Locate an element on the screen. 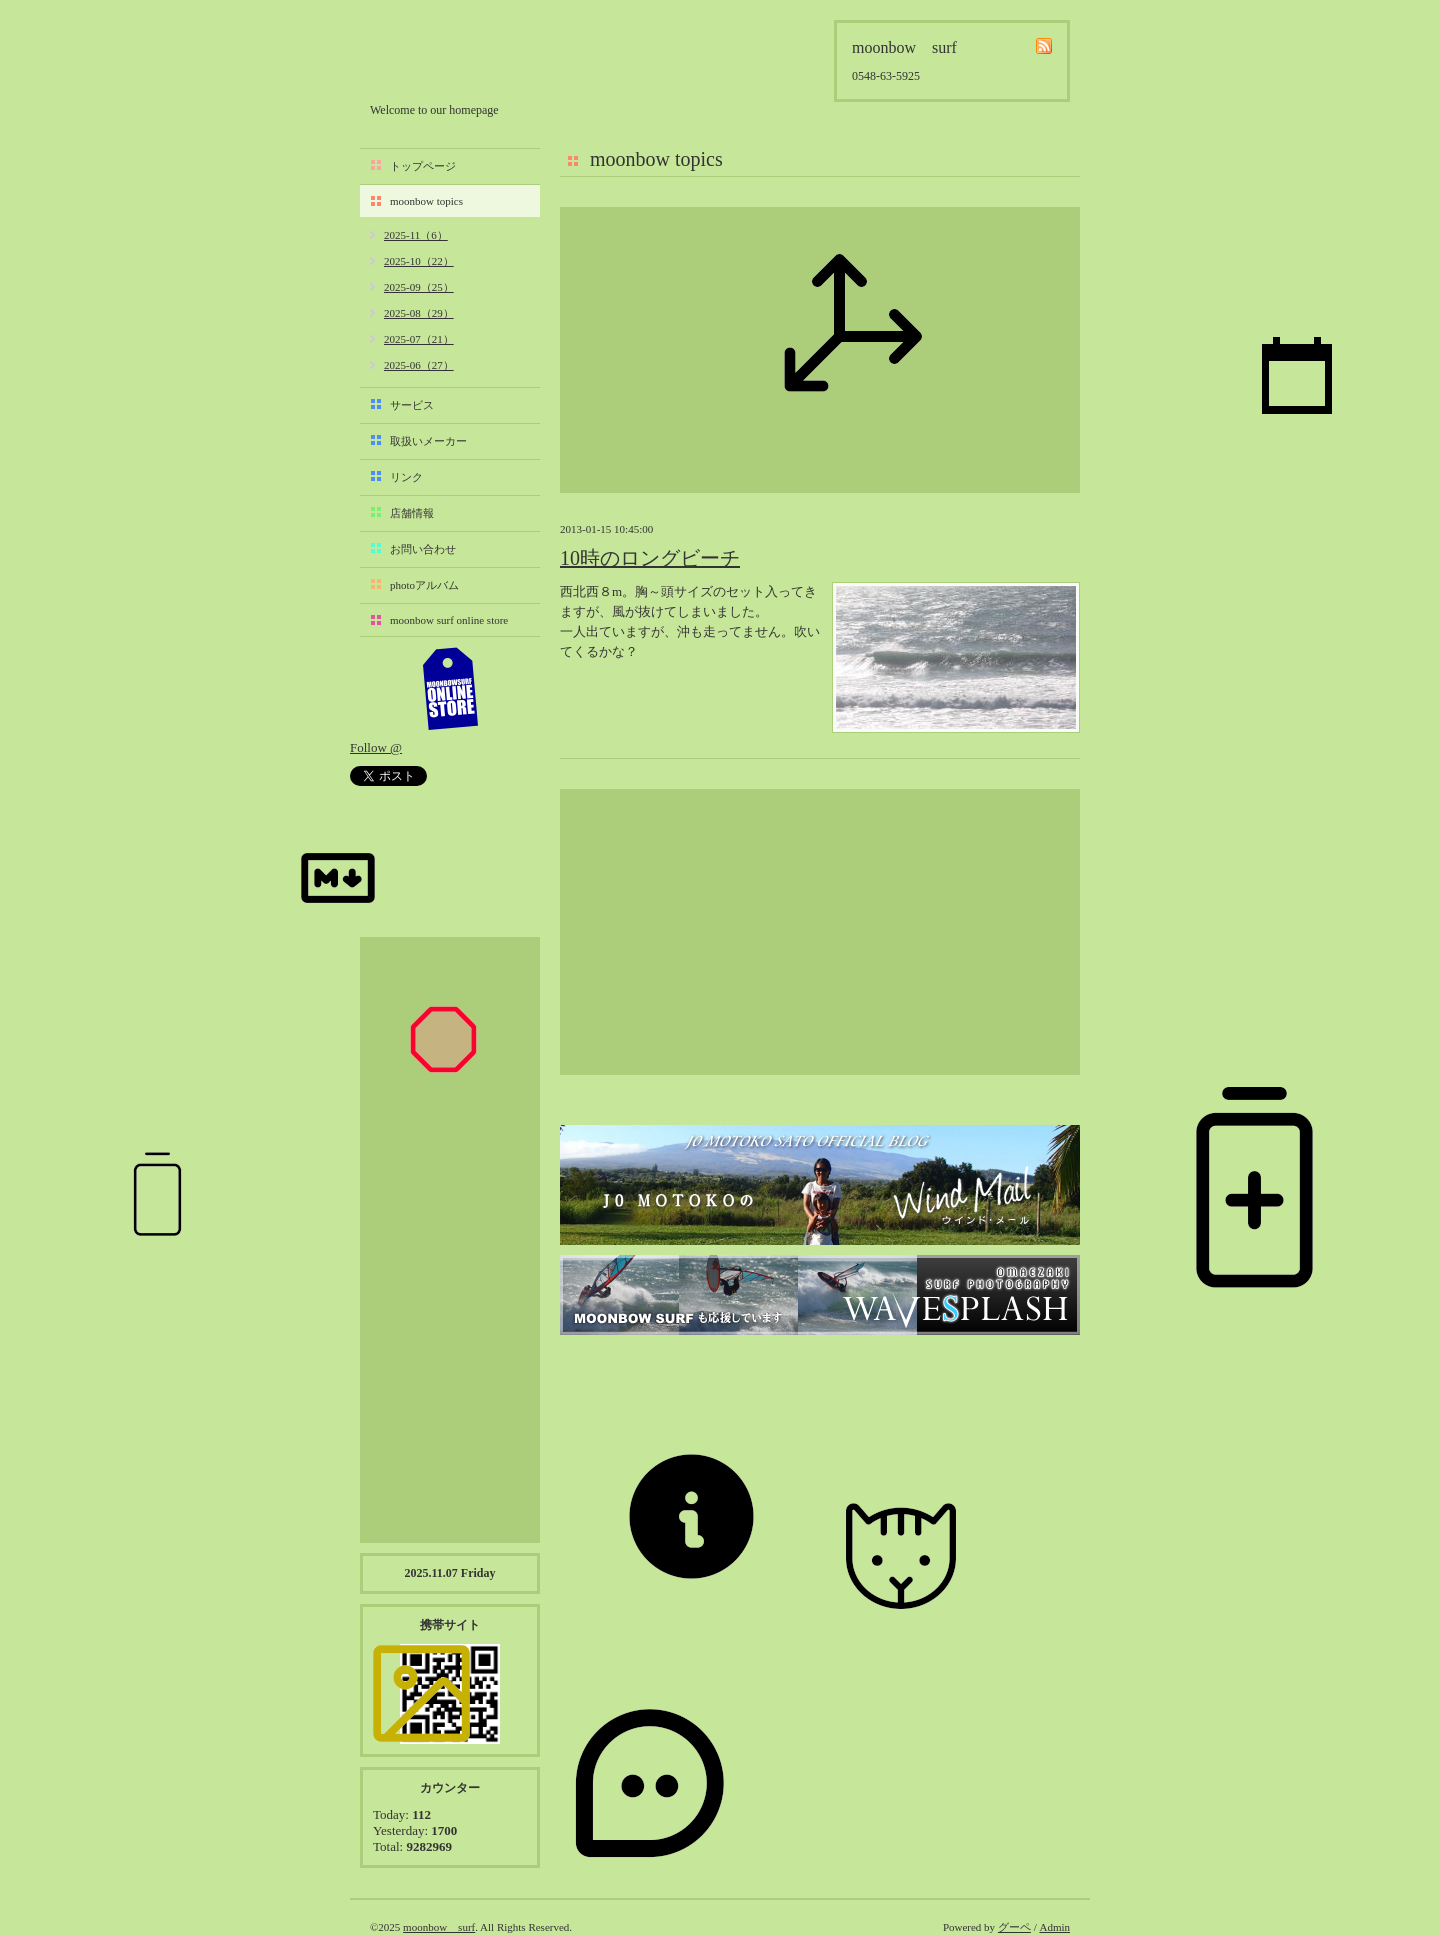 This screenshot has height=1935, width=1440. view image or photo is located at coordinates (421, 1693).